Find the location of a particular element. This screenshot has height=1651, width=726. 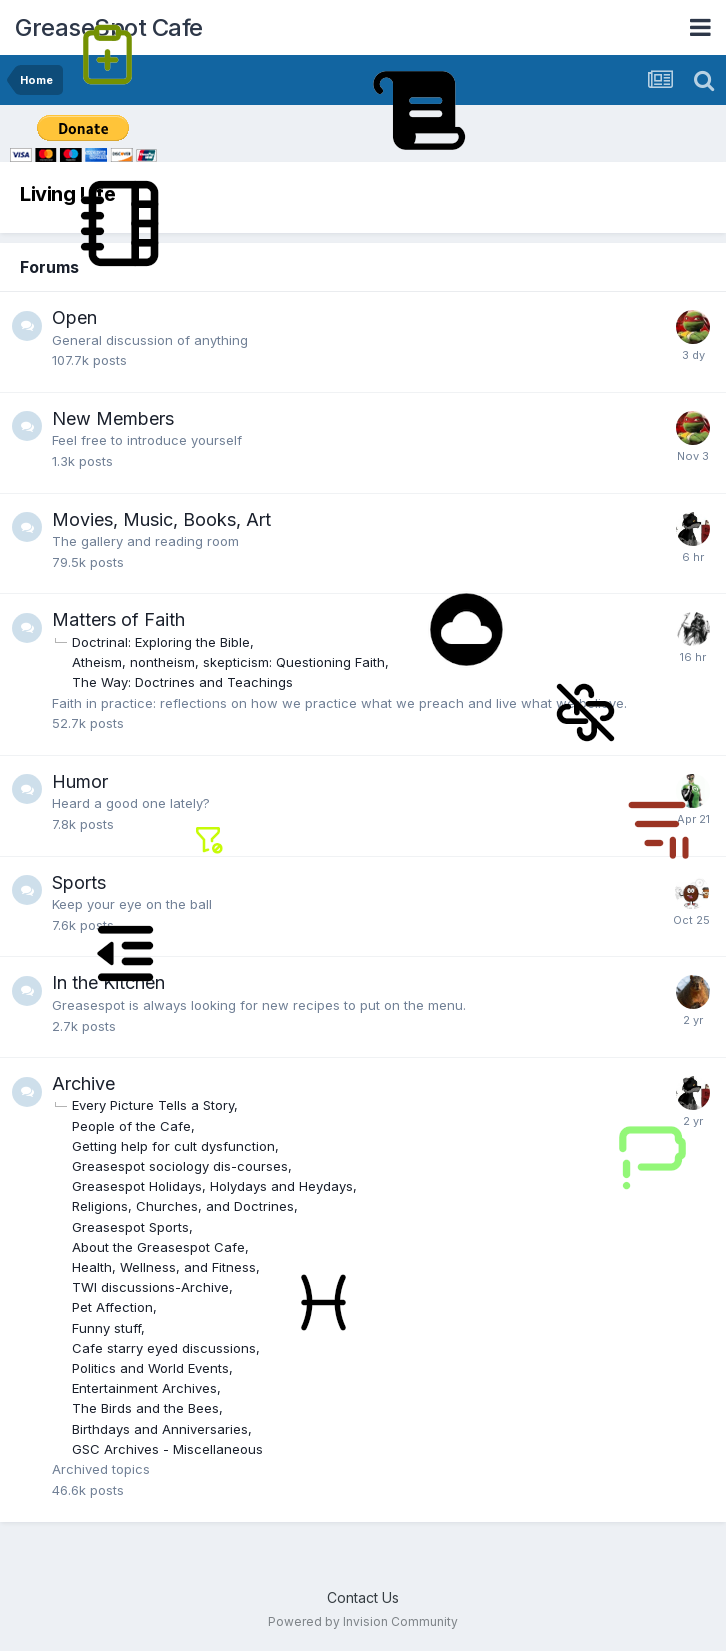

add a new item to clipboard is located at coordinates (107, 54).